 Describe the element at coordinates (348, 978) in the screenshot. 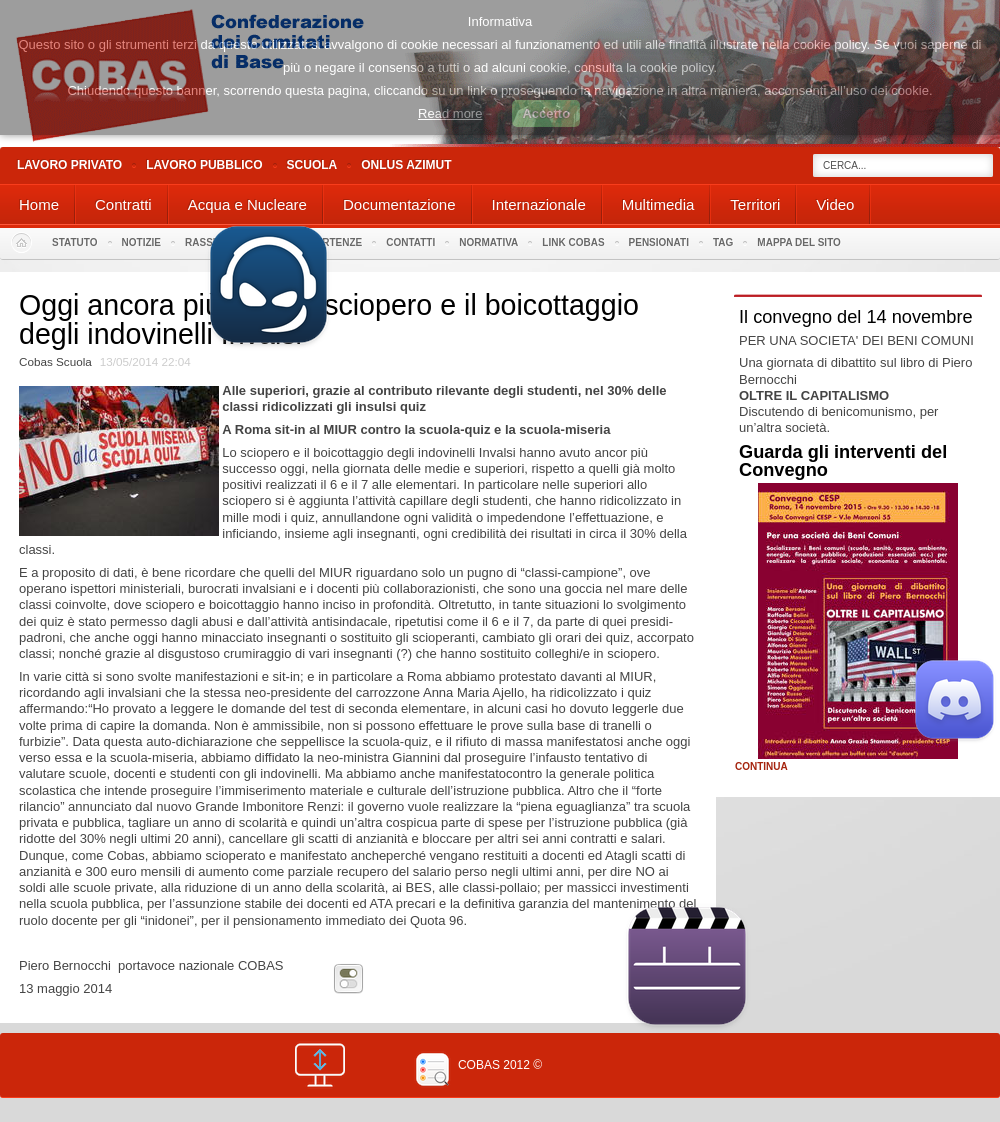

I see `open unity tweak tool settings` at that location.